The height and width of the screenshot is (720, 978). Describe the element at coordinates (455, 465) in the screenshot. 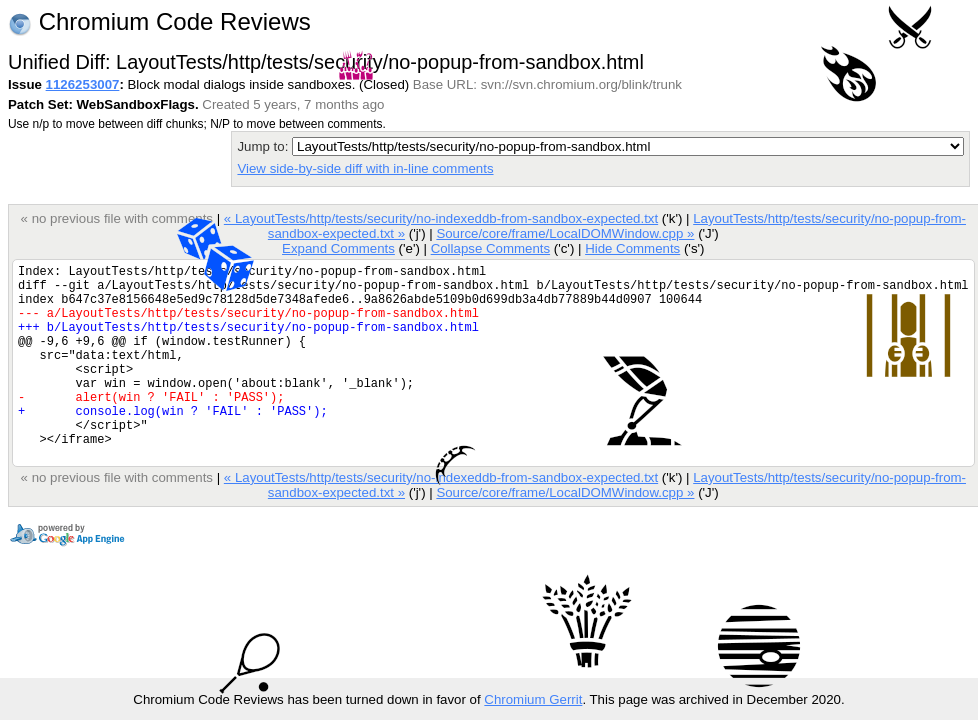

I see `select the bat'leth weapon in a game inventory` at that location.